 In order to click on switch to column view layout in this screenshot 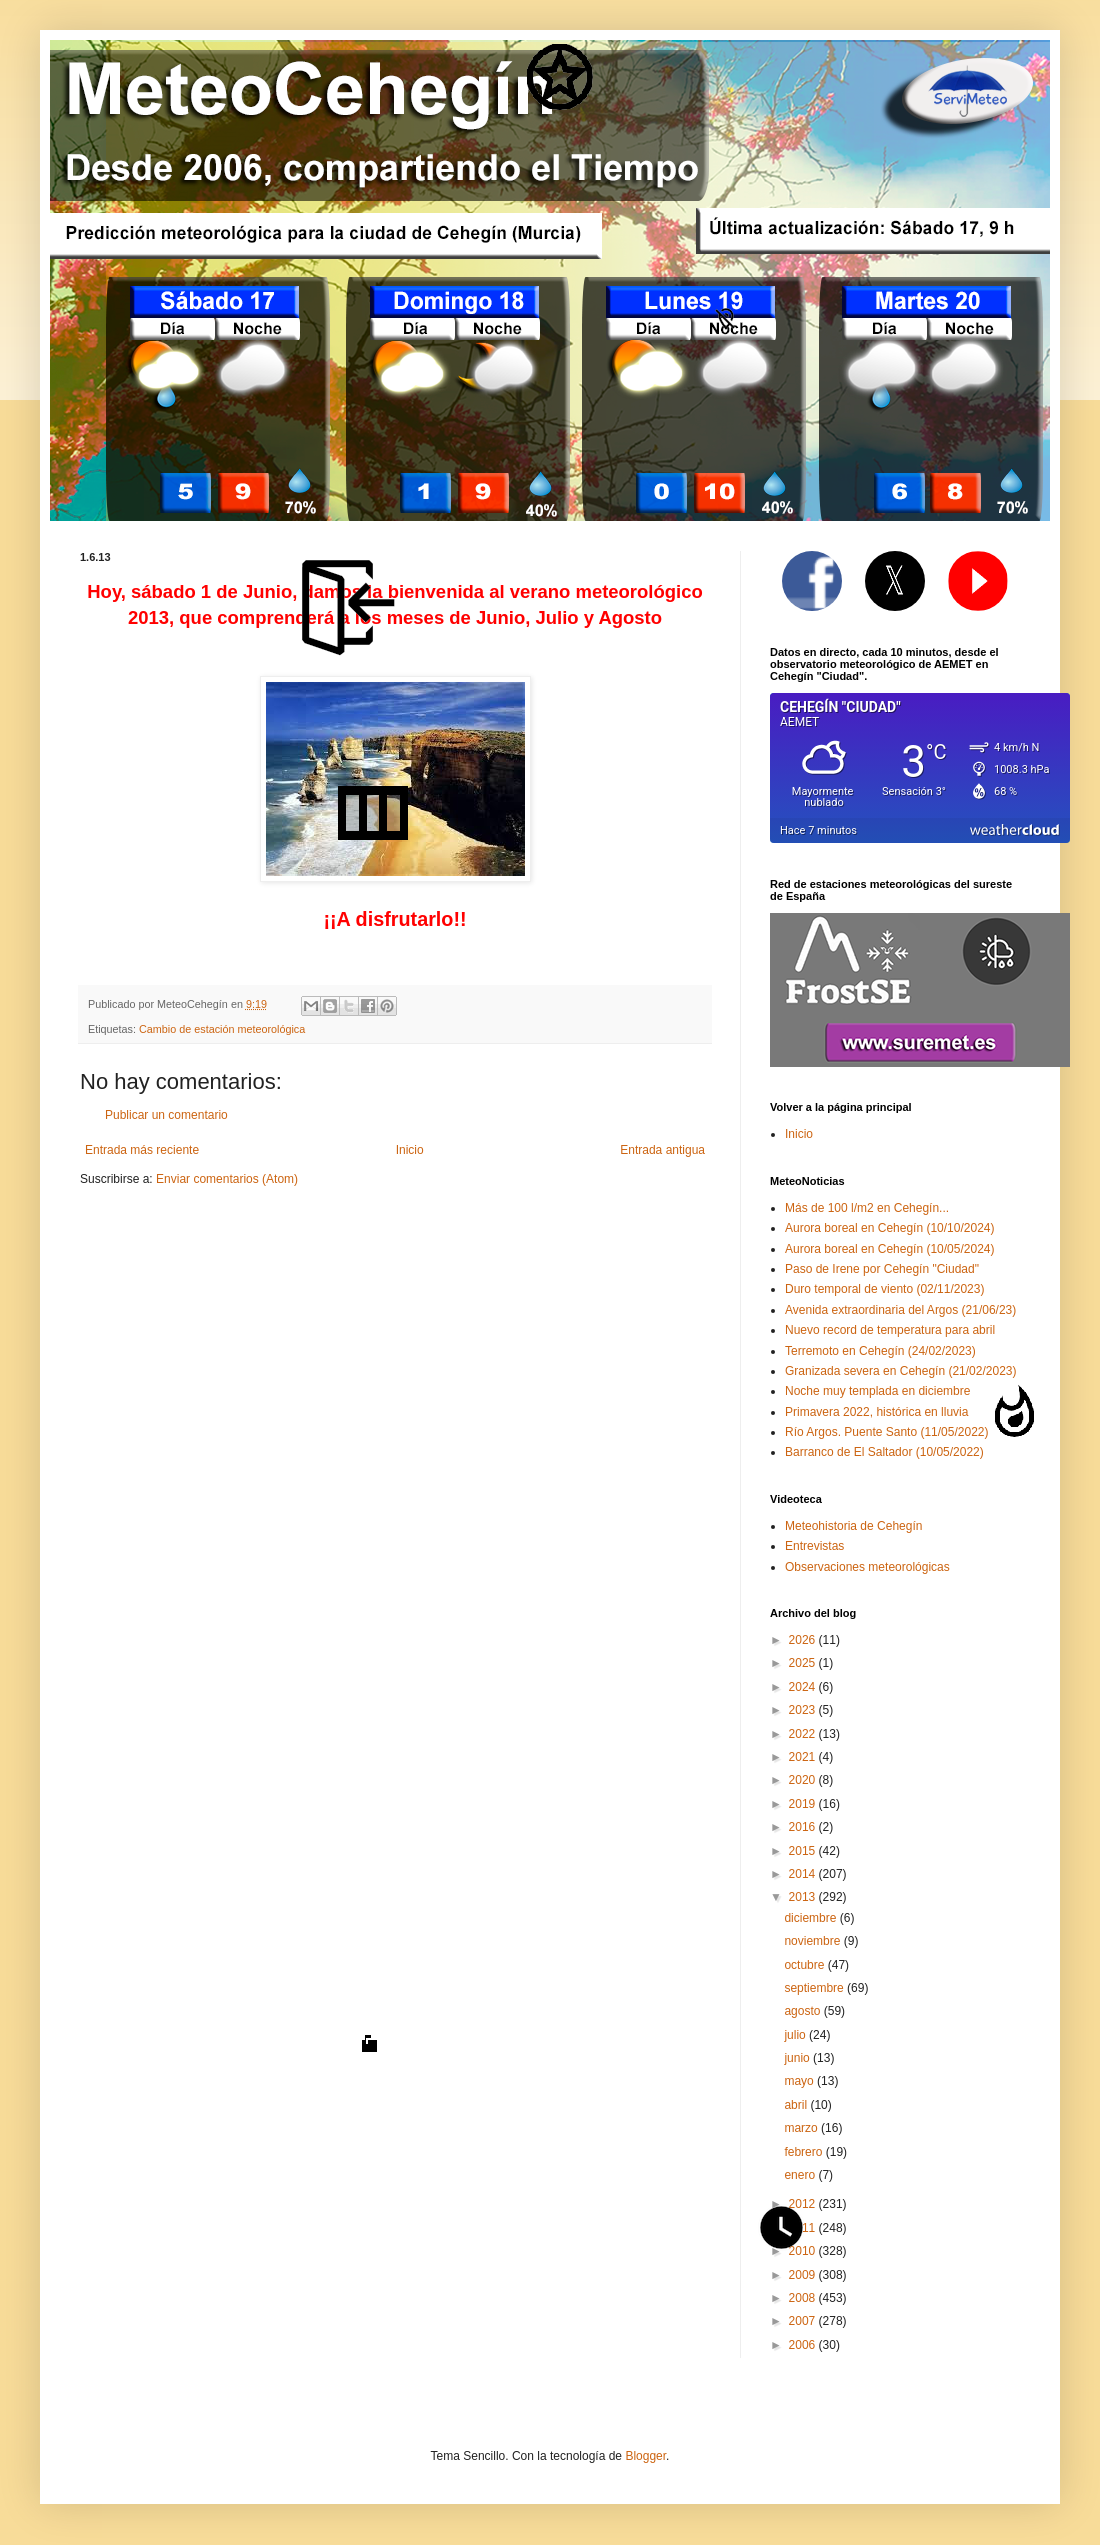, I will do `click(371, 815)`.